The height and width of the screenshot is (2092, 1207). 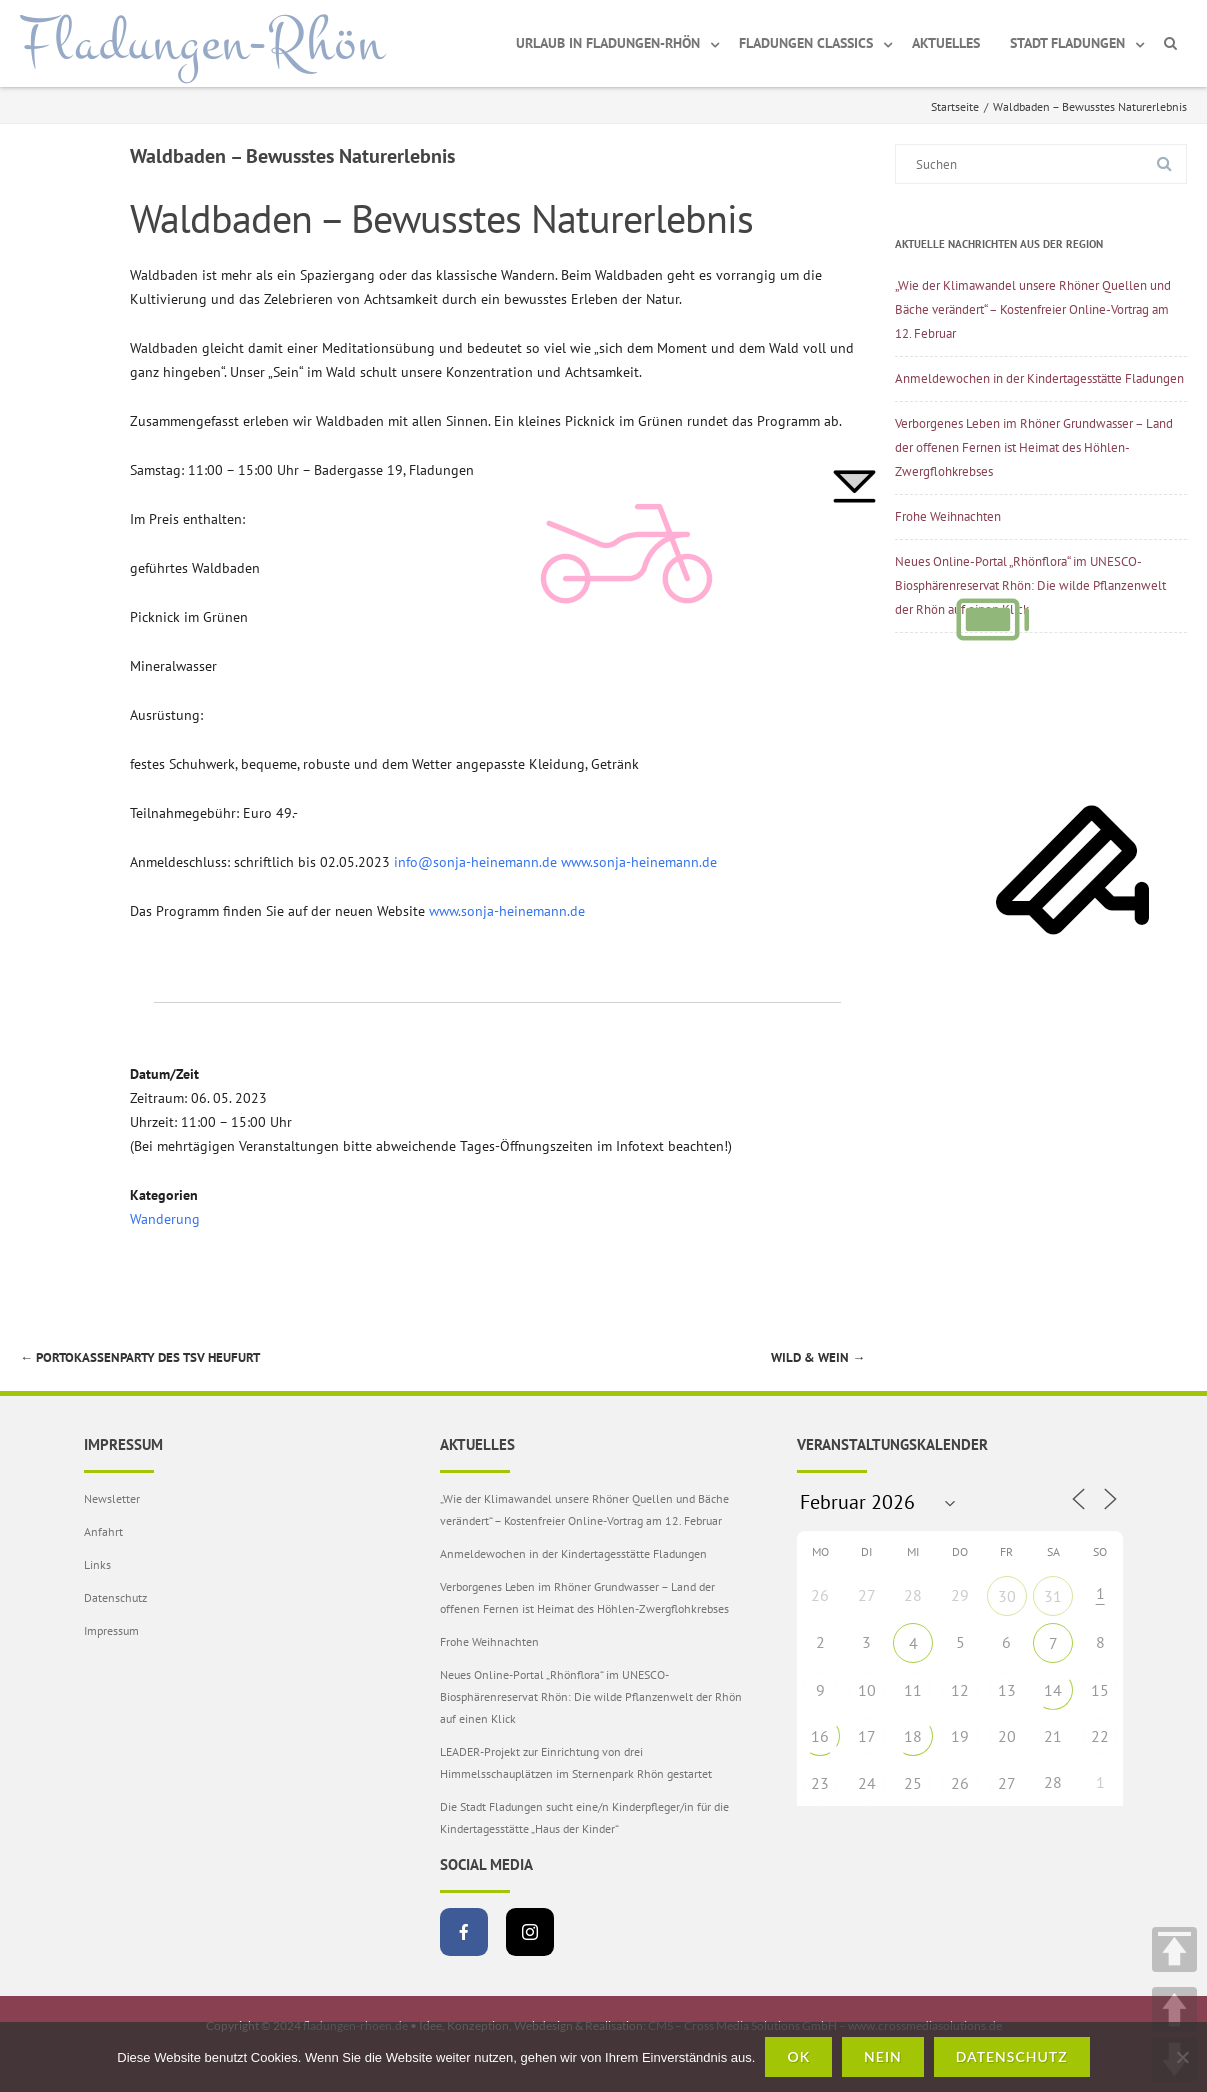 I want to click on select motorcycle as vehicle type, so click(x=626, y=556).